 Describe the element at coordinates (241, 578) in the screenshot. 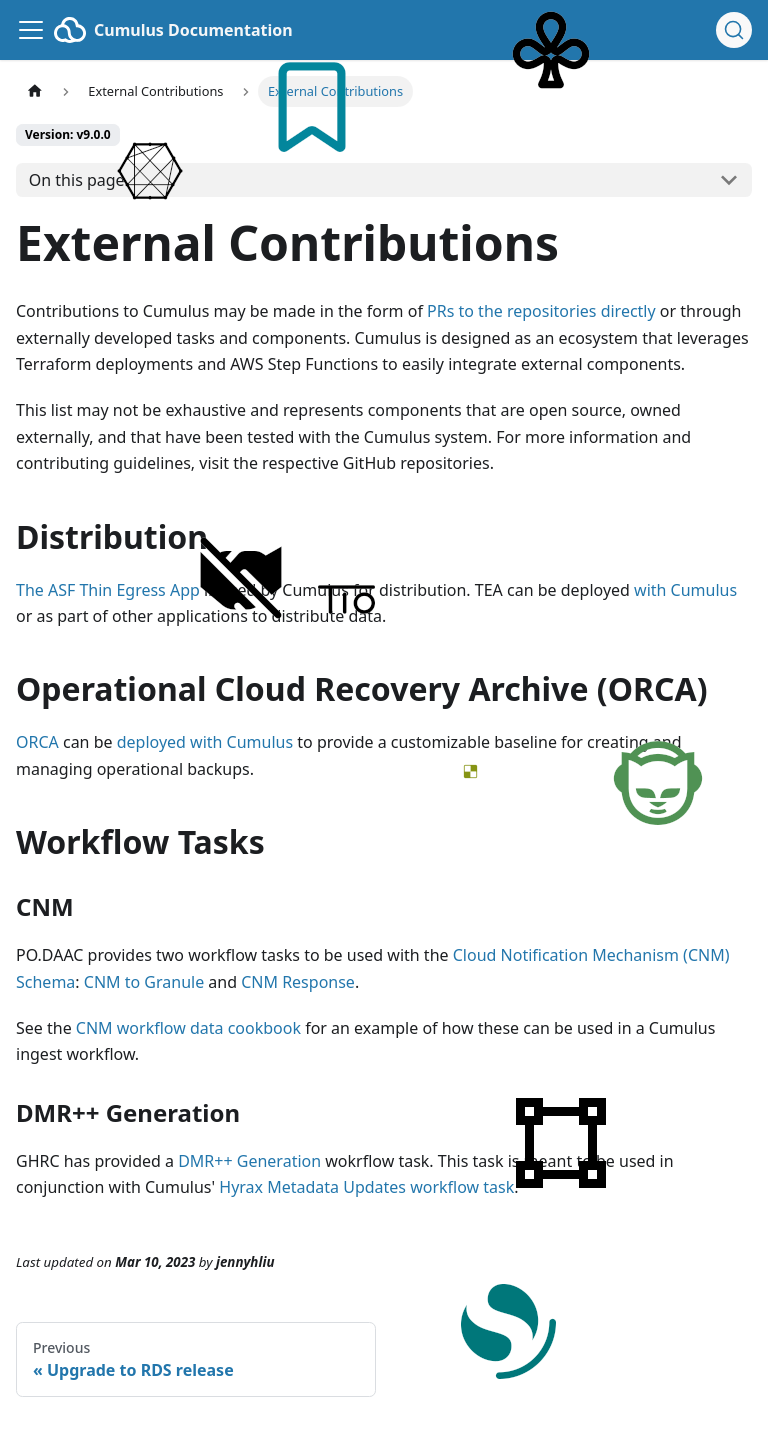

I see `indicates a canceled or declined agreement` at that location.